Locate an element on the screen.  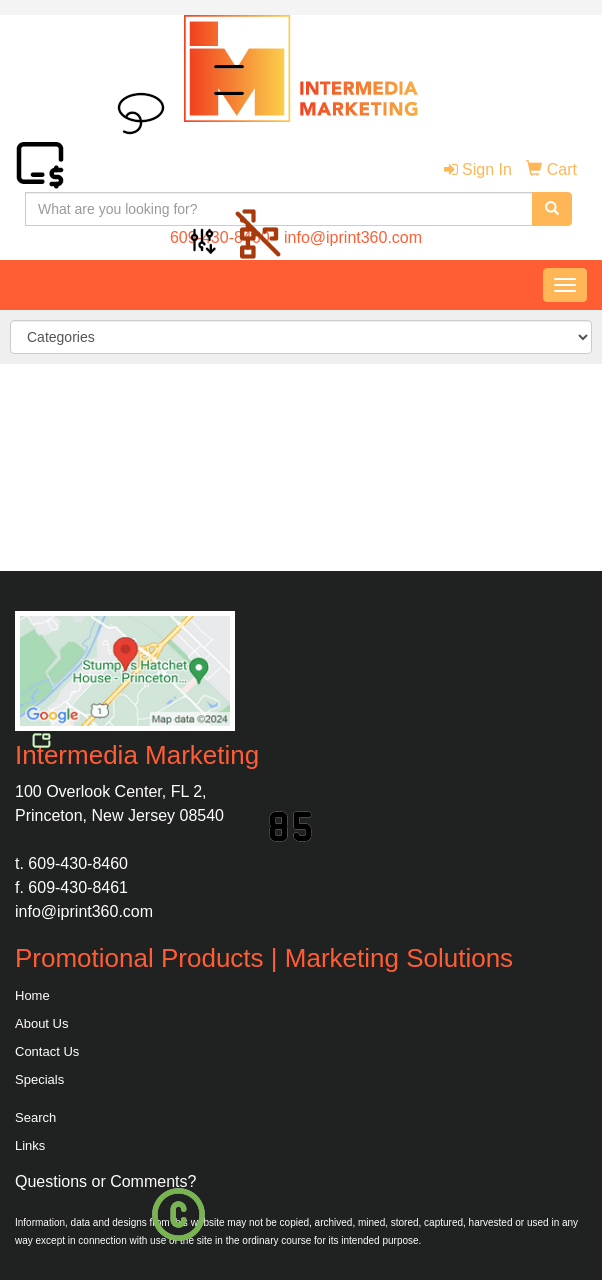
displays the number 85 as a badge or counter is located at coordinates (290, 826).